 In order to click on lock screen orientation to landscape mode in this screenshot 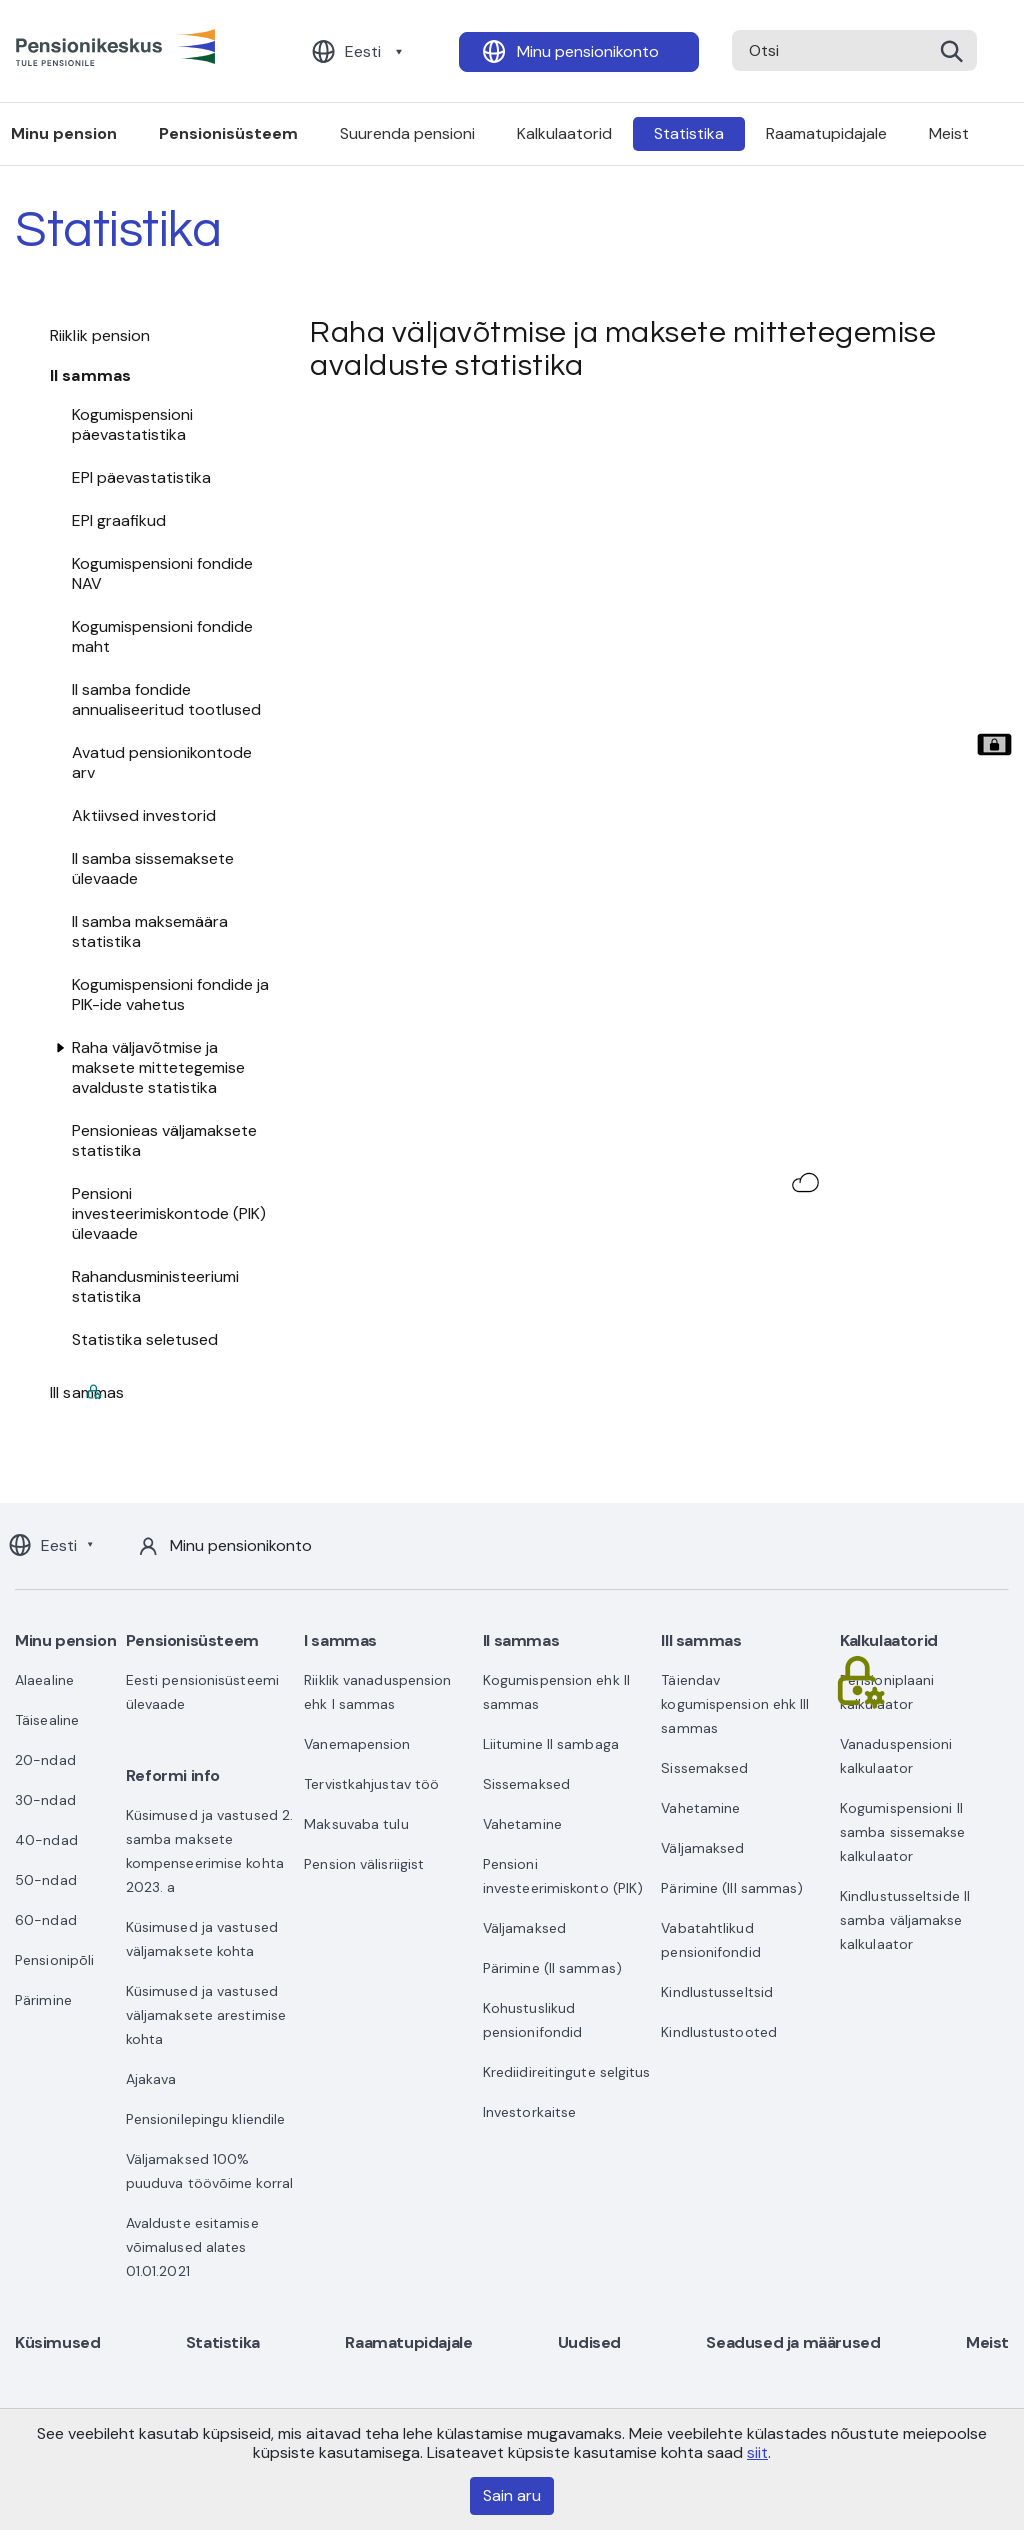, I will do `click(994, 744)`.